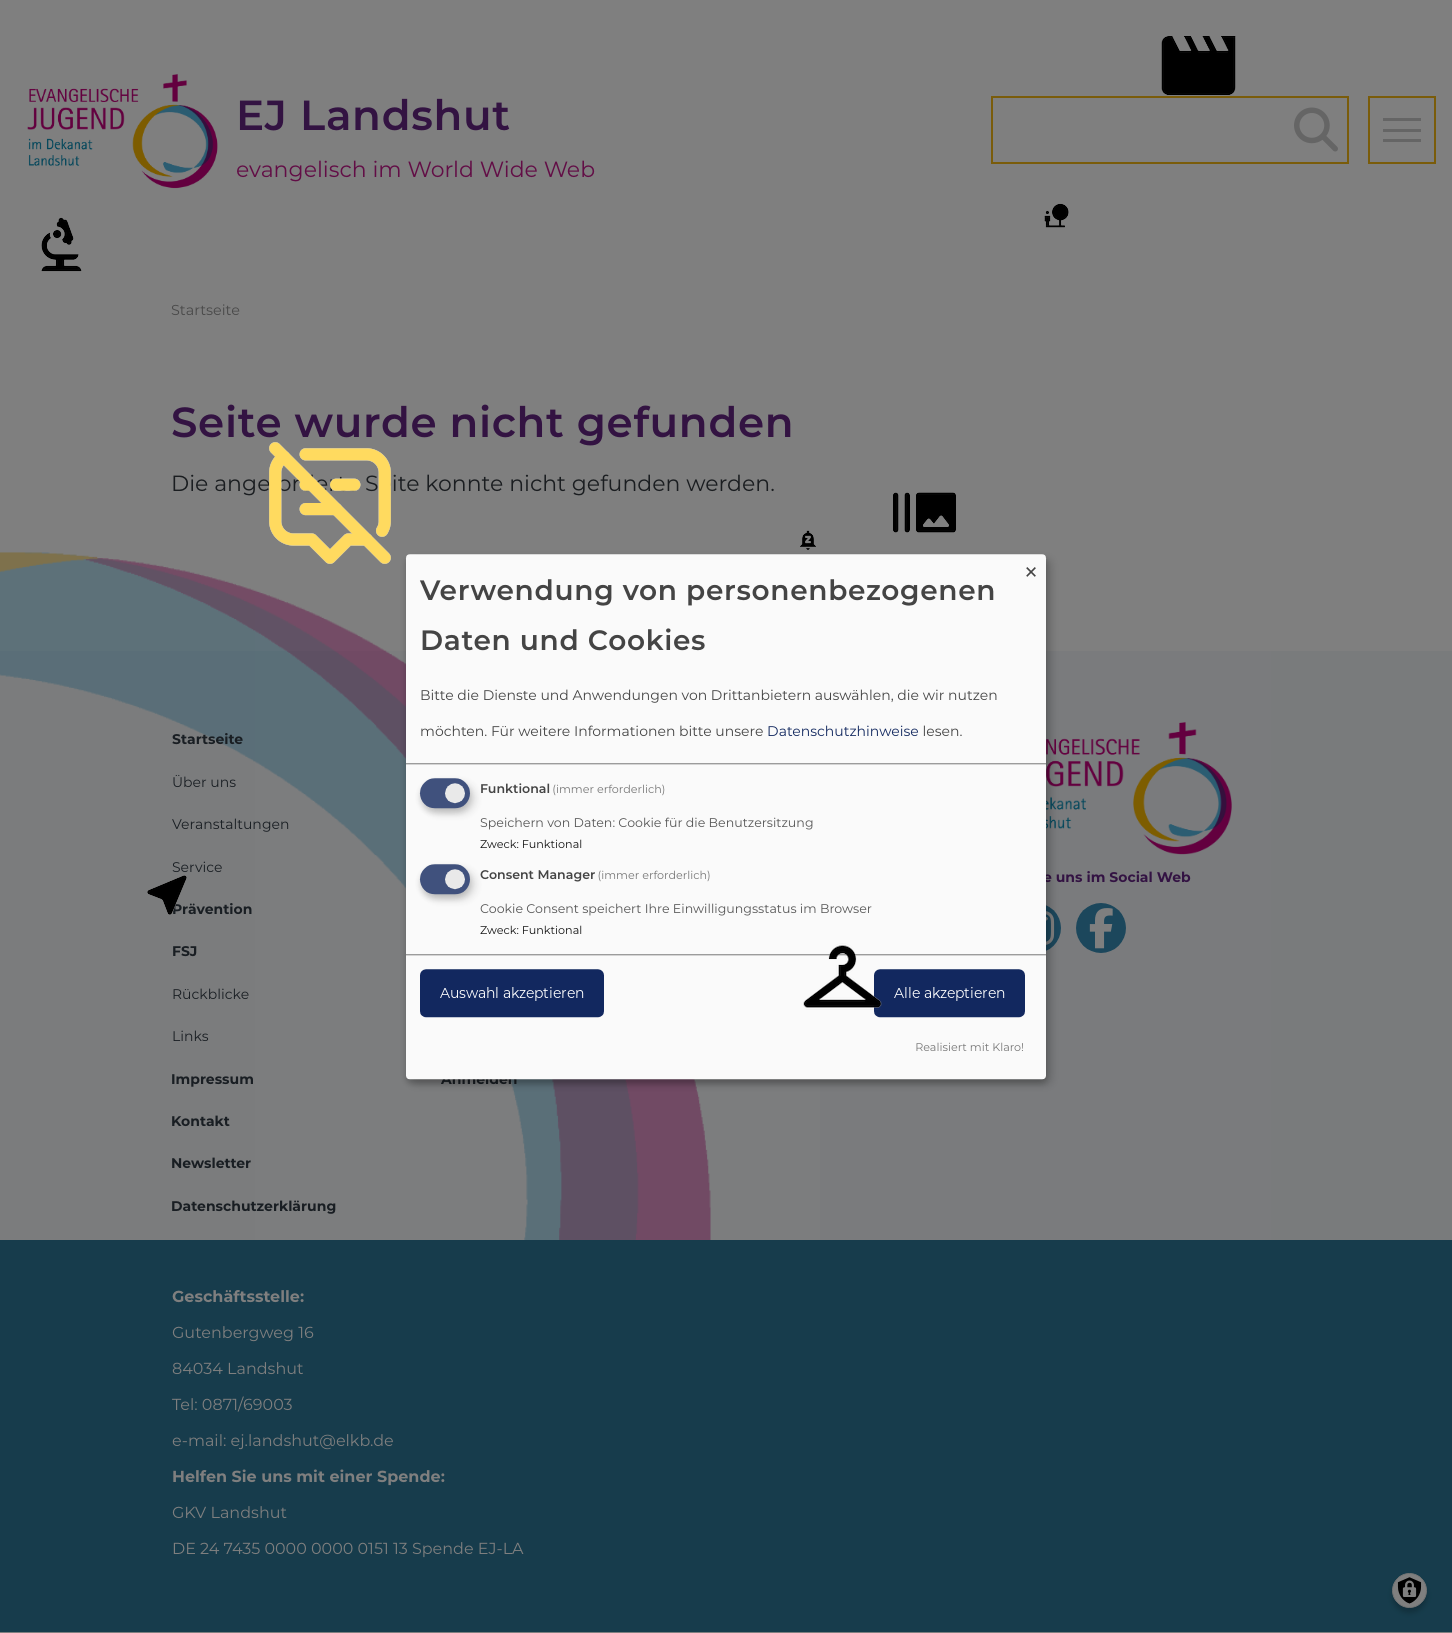 The image size is (1452, 1633). I want to click on access biotech or laboratory features, so click(61, 245).